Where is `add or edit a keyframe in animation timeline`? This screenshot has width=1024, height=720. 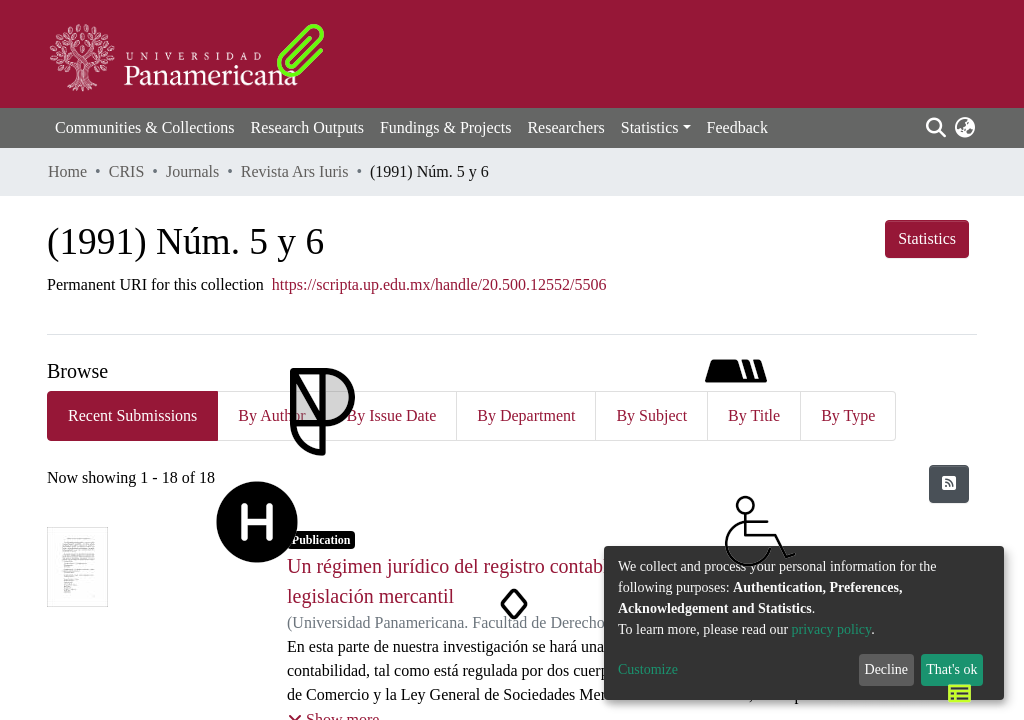
add or edit a keyframe in animation timeline is located at coordinates (514, 604).